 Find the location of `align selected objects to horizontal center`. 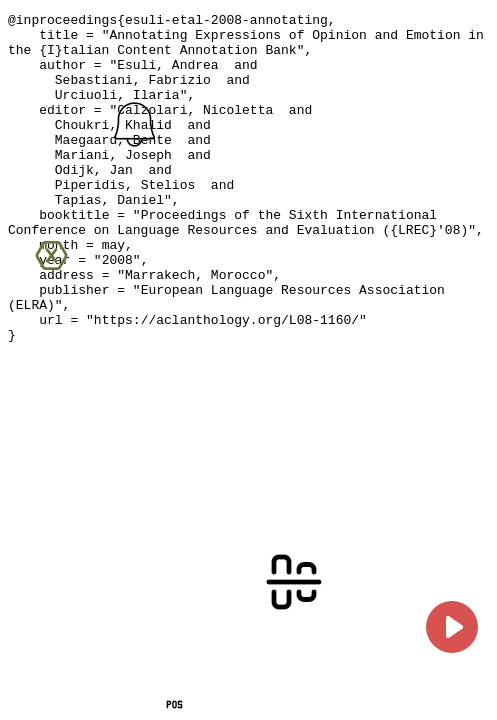

align selected objects to horizontal center is located at coordinates (294, 582).